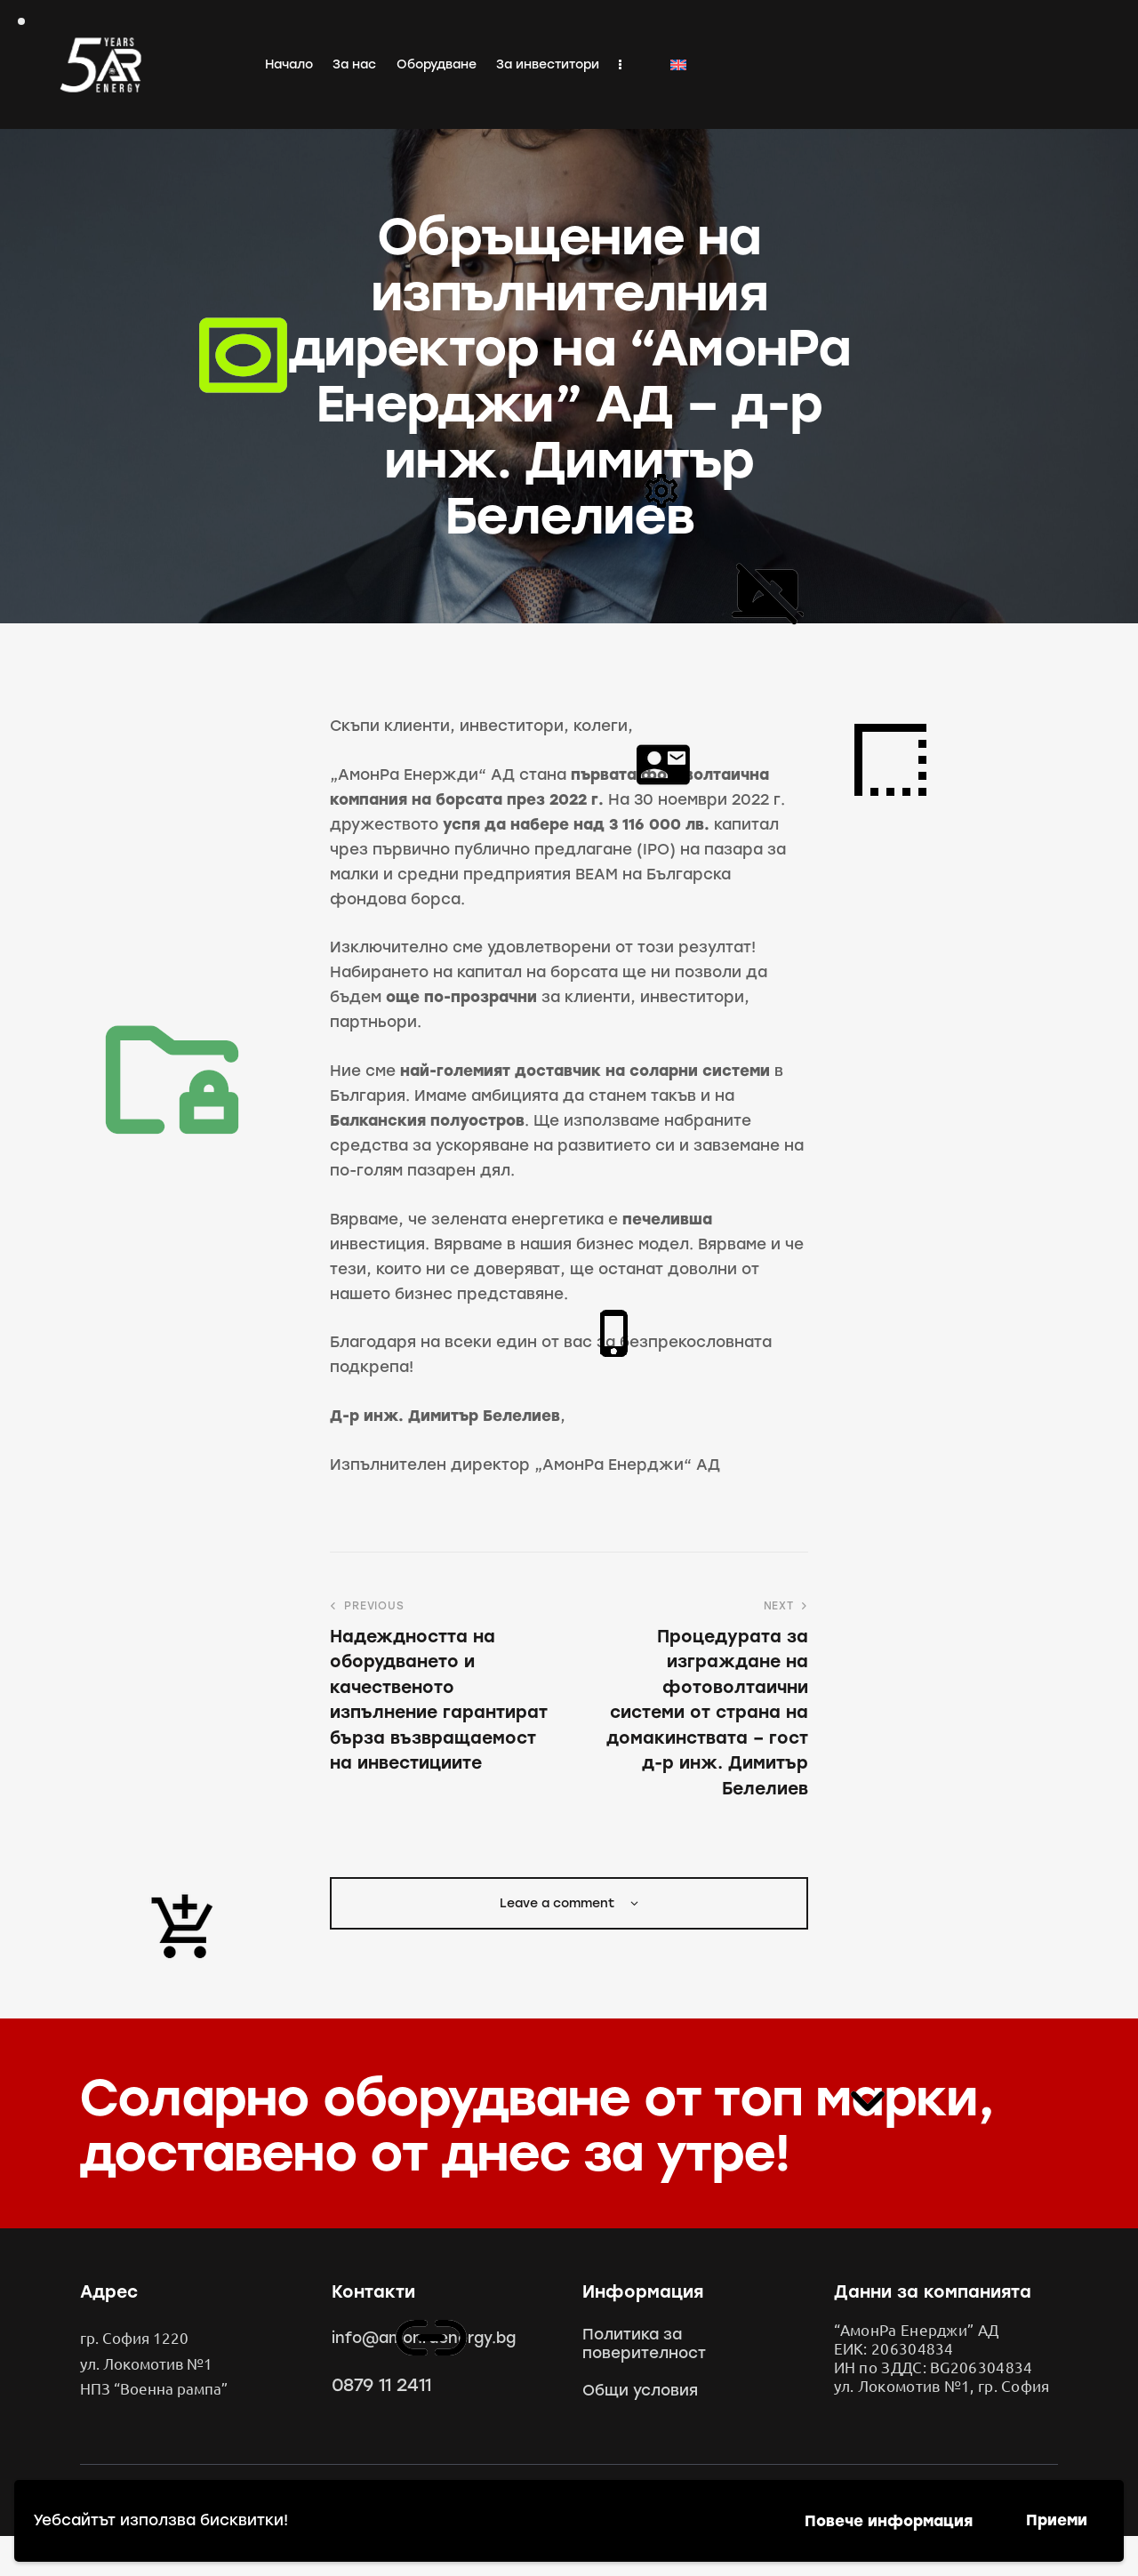 The height and width of the screenshot is (2576, 1138). What do you see at coordinates (868, 2100) in the screenshot?
I see `expand a collapsed section or menu` at bounding box center [868, 2100].